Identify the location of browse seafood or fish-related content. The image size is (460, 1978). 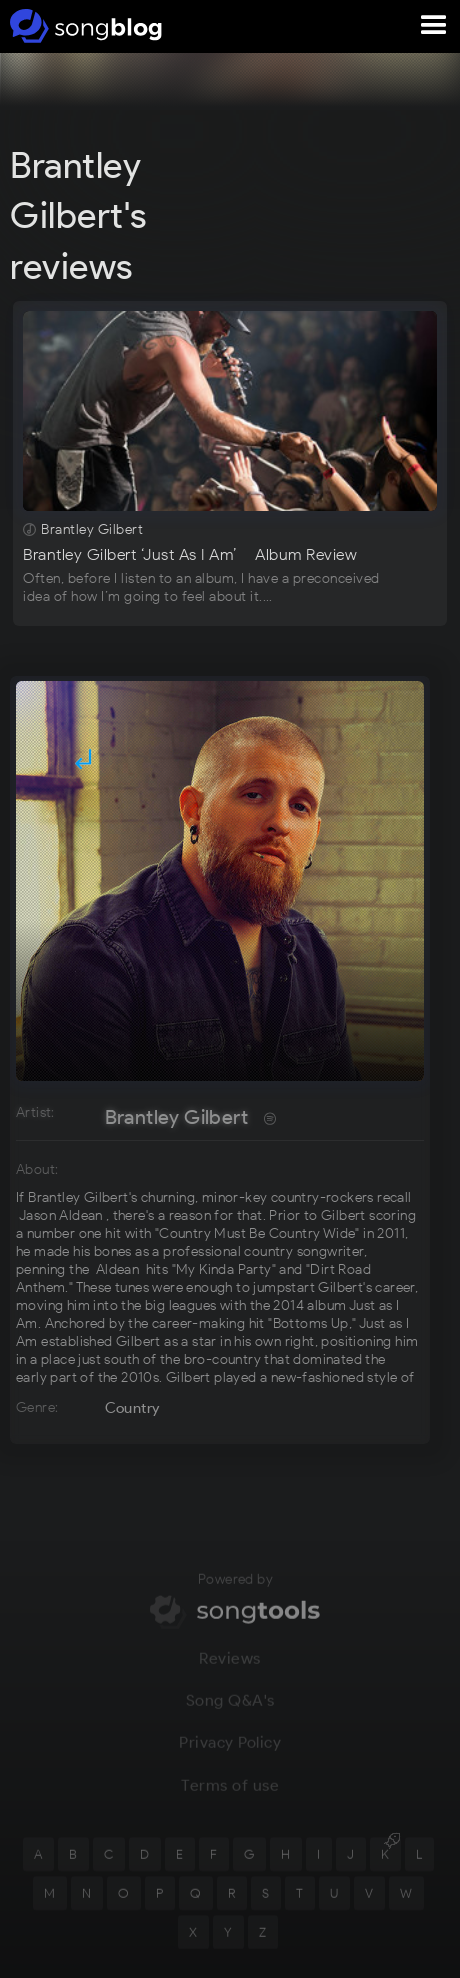
(393, 1840).